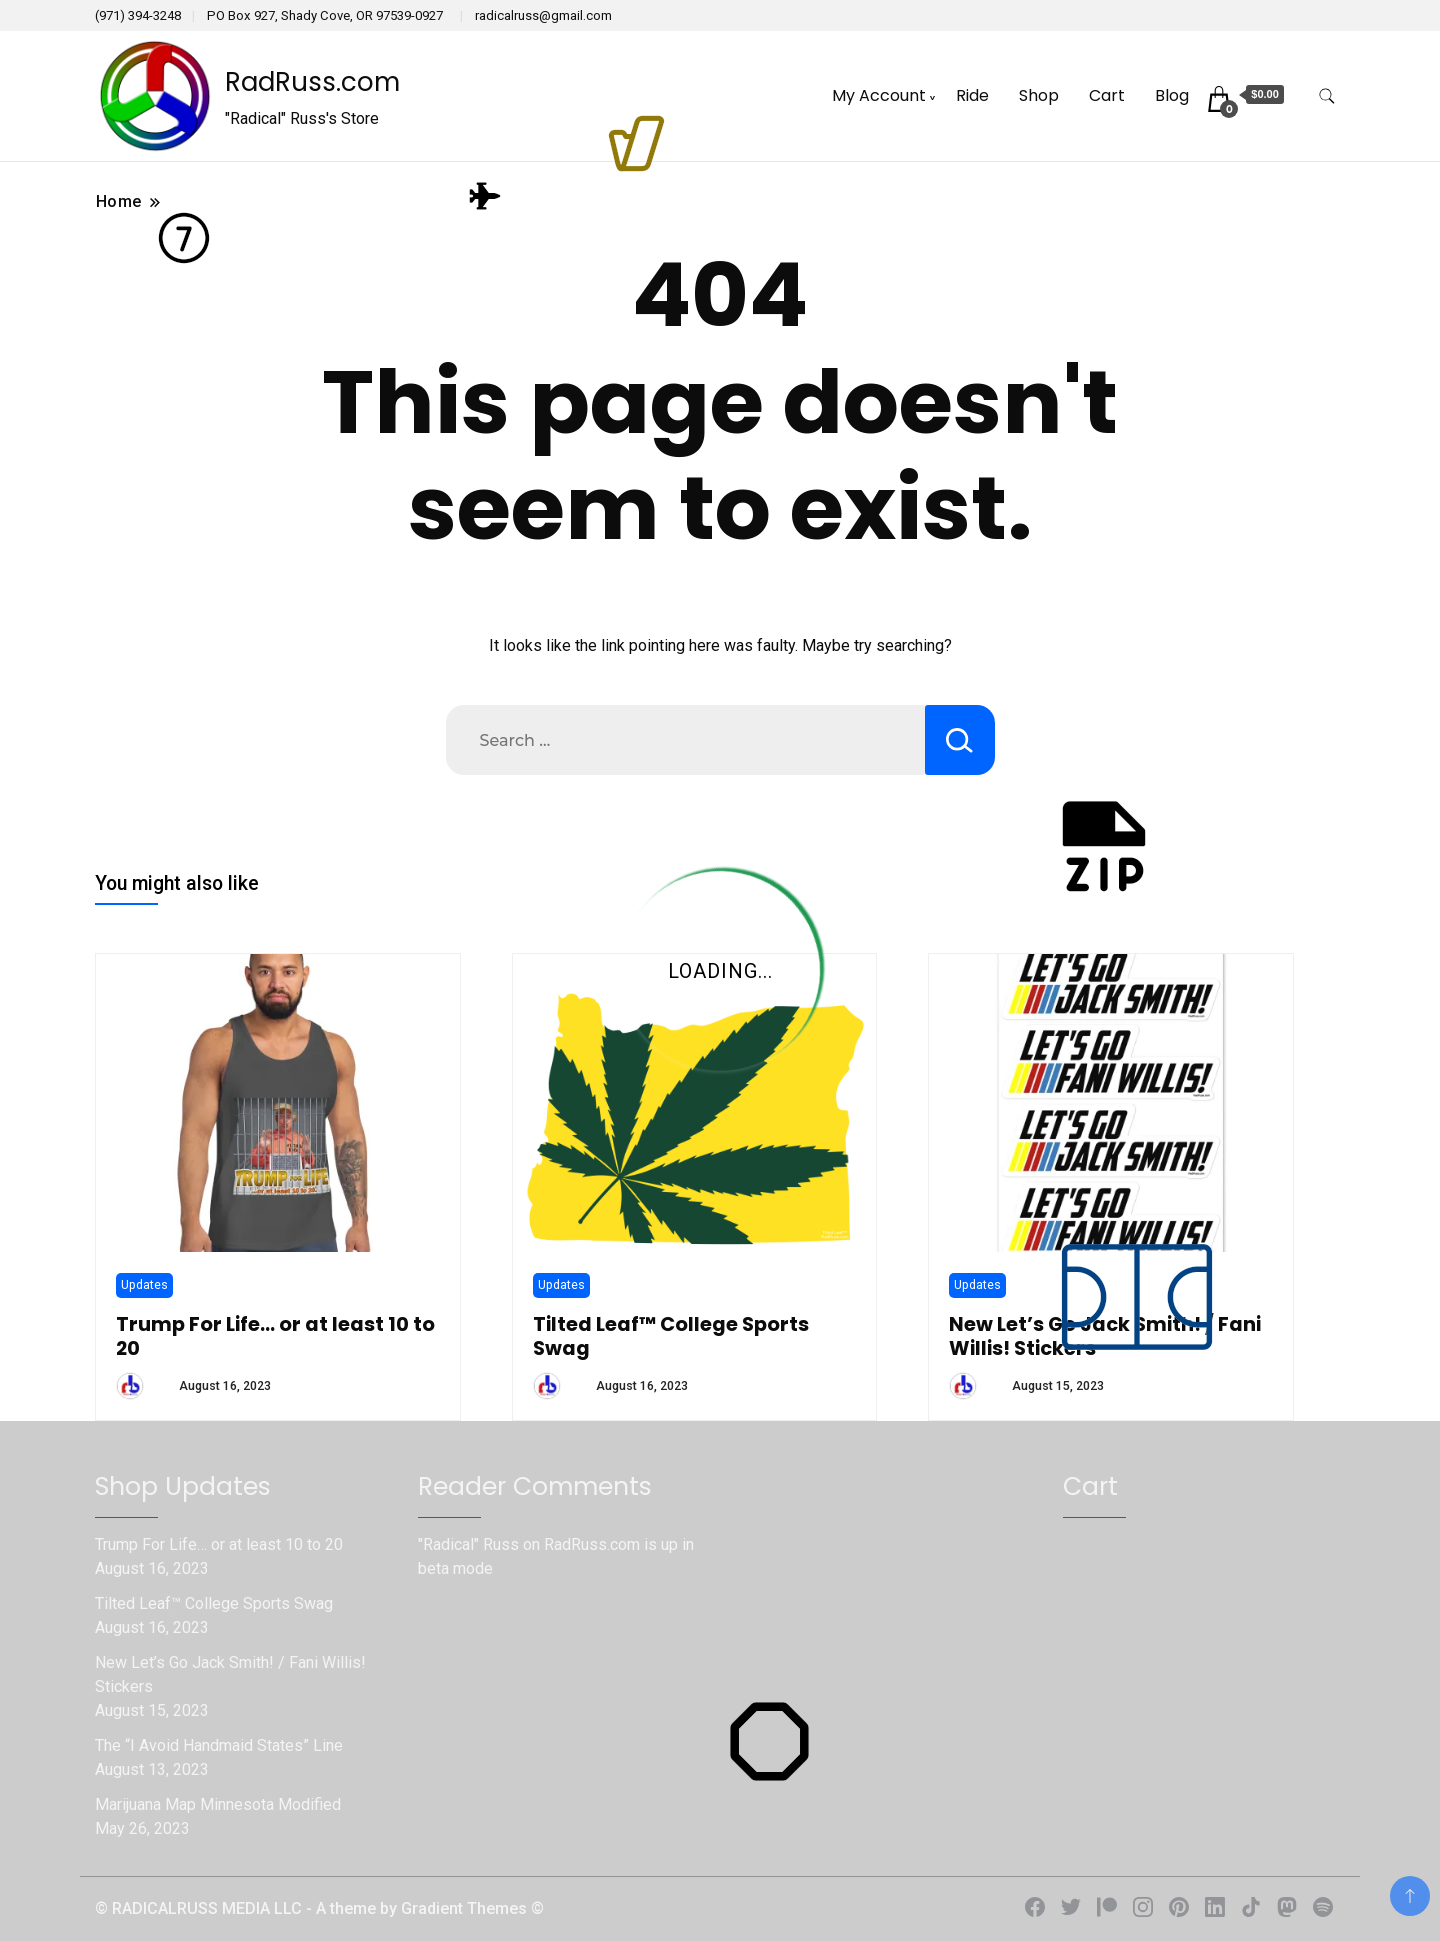 This screenshot has width=1440, height=1941. Describe the element at coordinates (769, 1741) in the screenshot. I see `stop or halt action indicator` at that location.